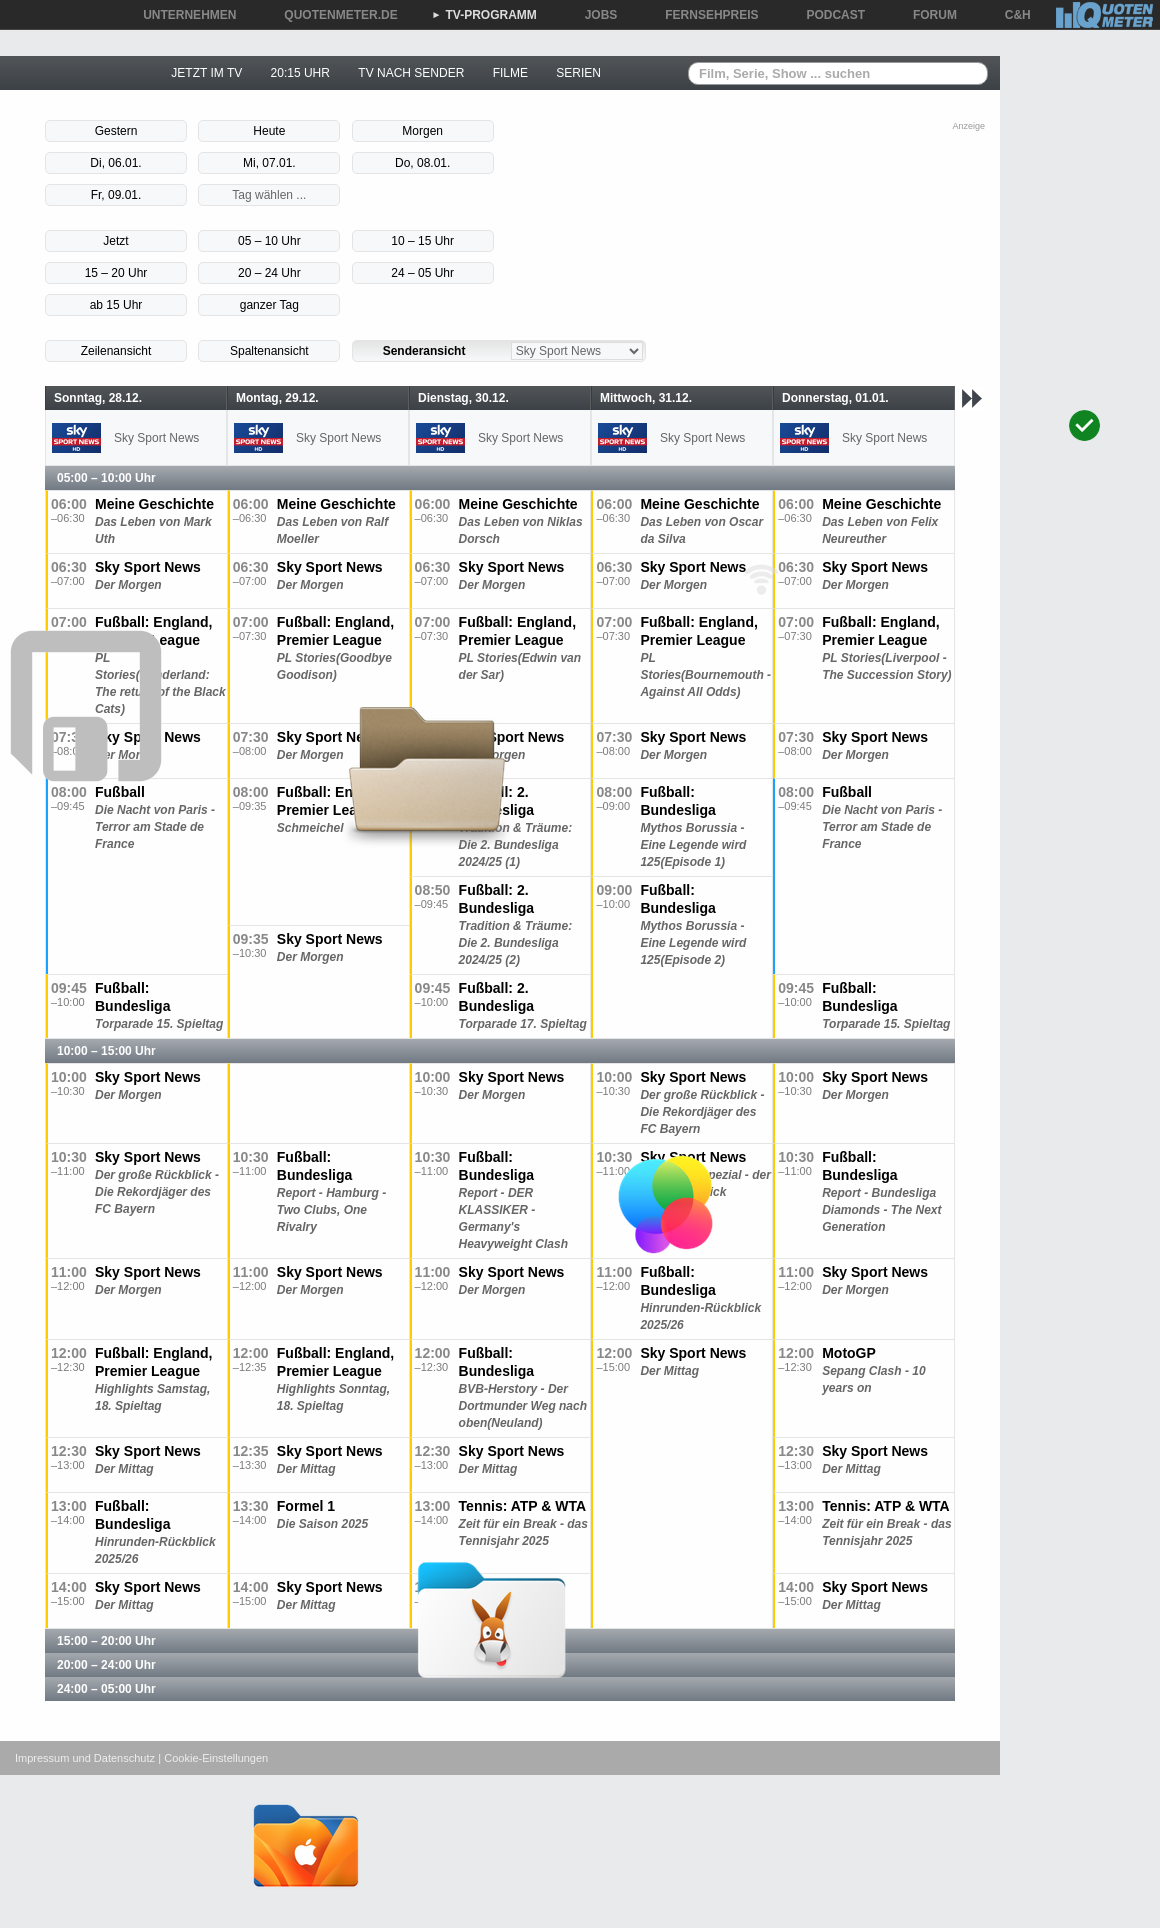 The image size is (1160, 1928). I want to click on open mac os ventura system folder, so click(305, 1848).